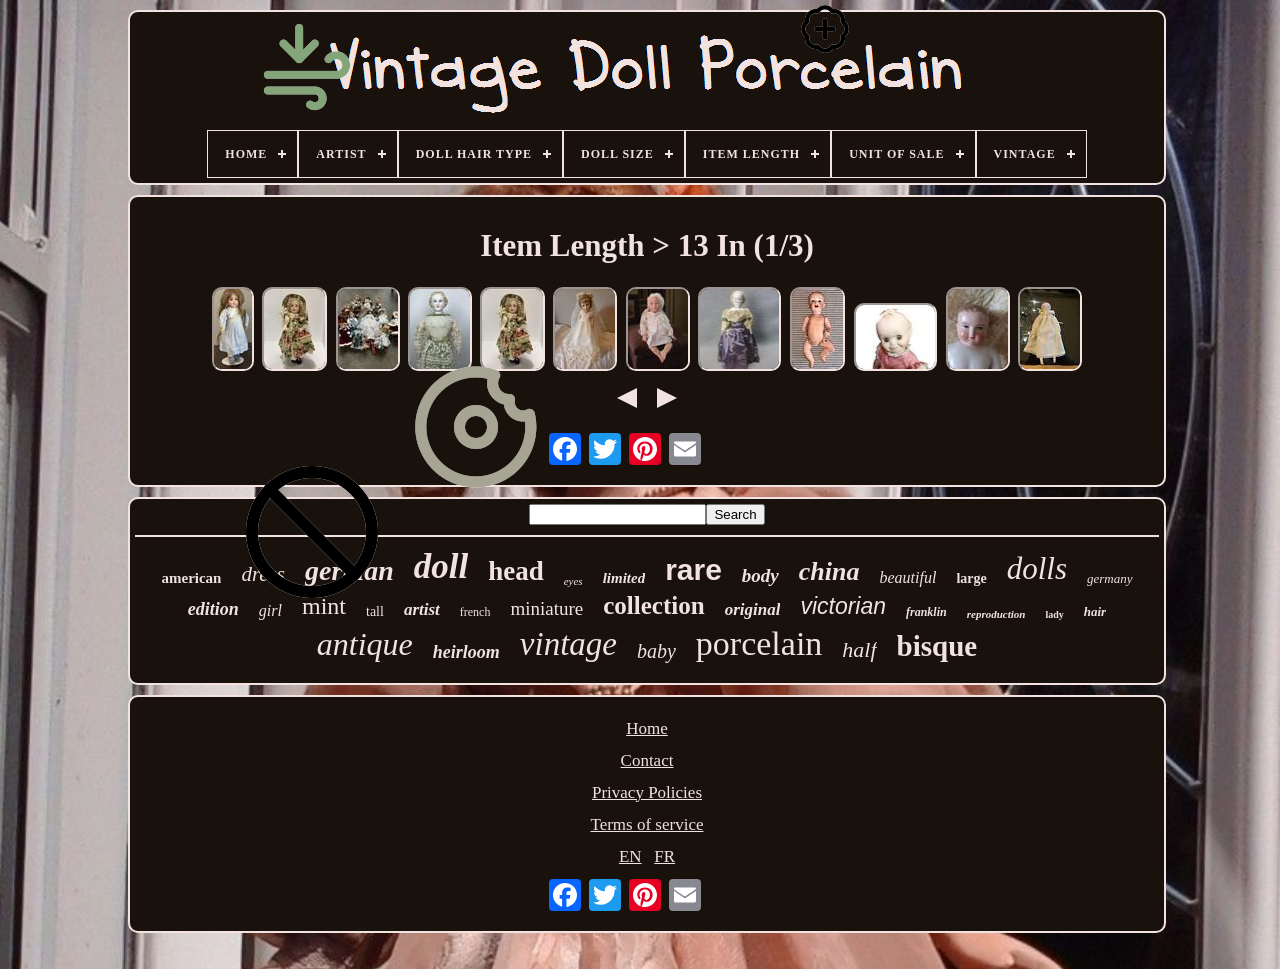 The image size is (1280, 969). Describe the element at coordinates (312, 532) in the screenshot. I see `indicates blocked or prohibited content` at that location.